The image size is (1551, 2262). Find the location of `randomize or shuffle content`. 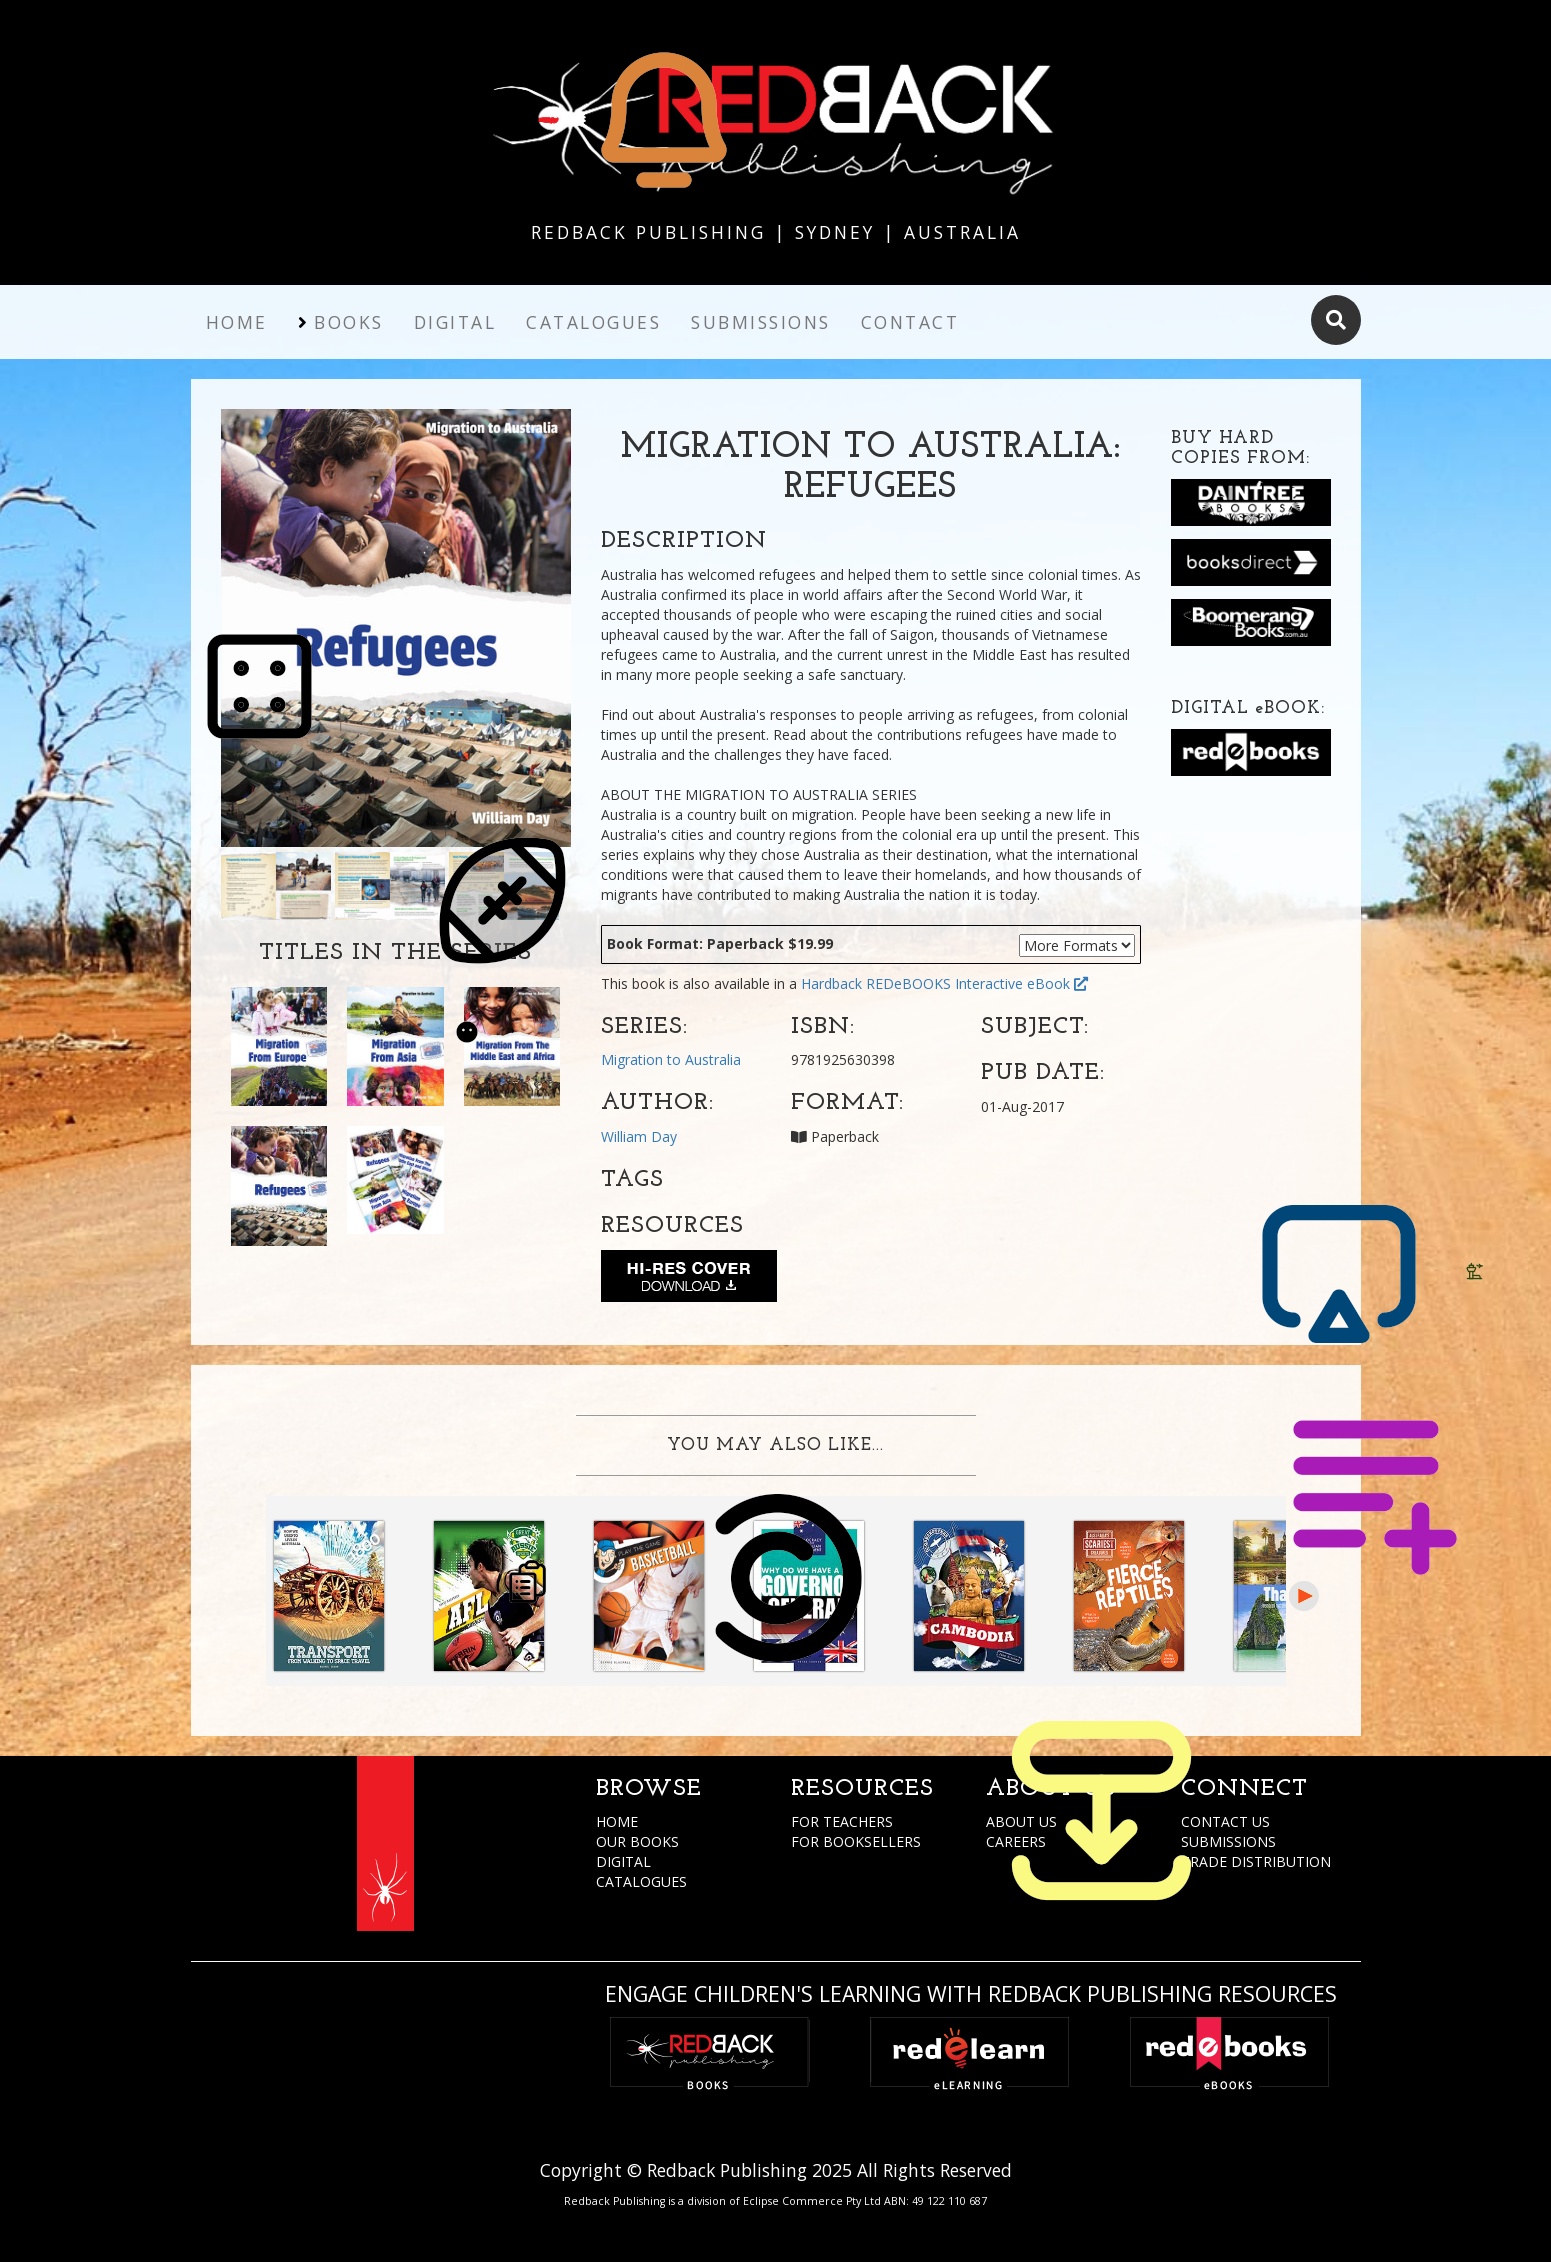

randomize or shuffle content is located at coordinates (259, 686).